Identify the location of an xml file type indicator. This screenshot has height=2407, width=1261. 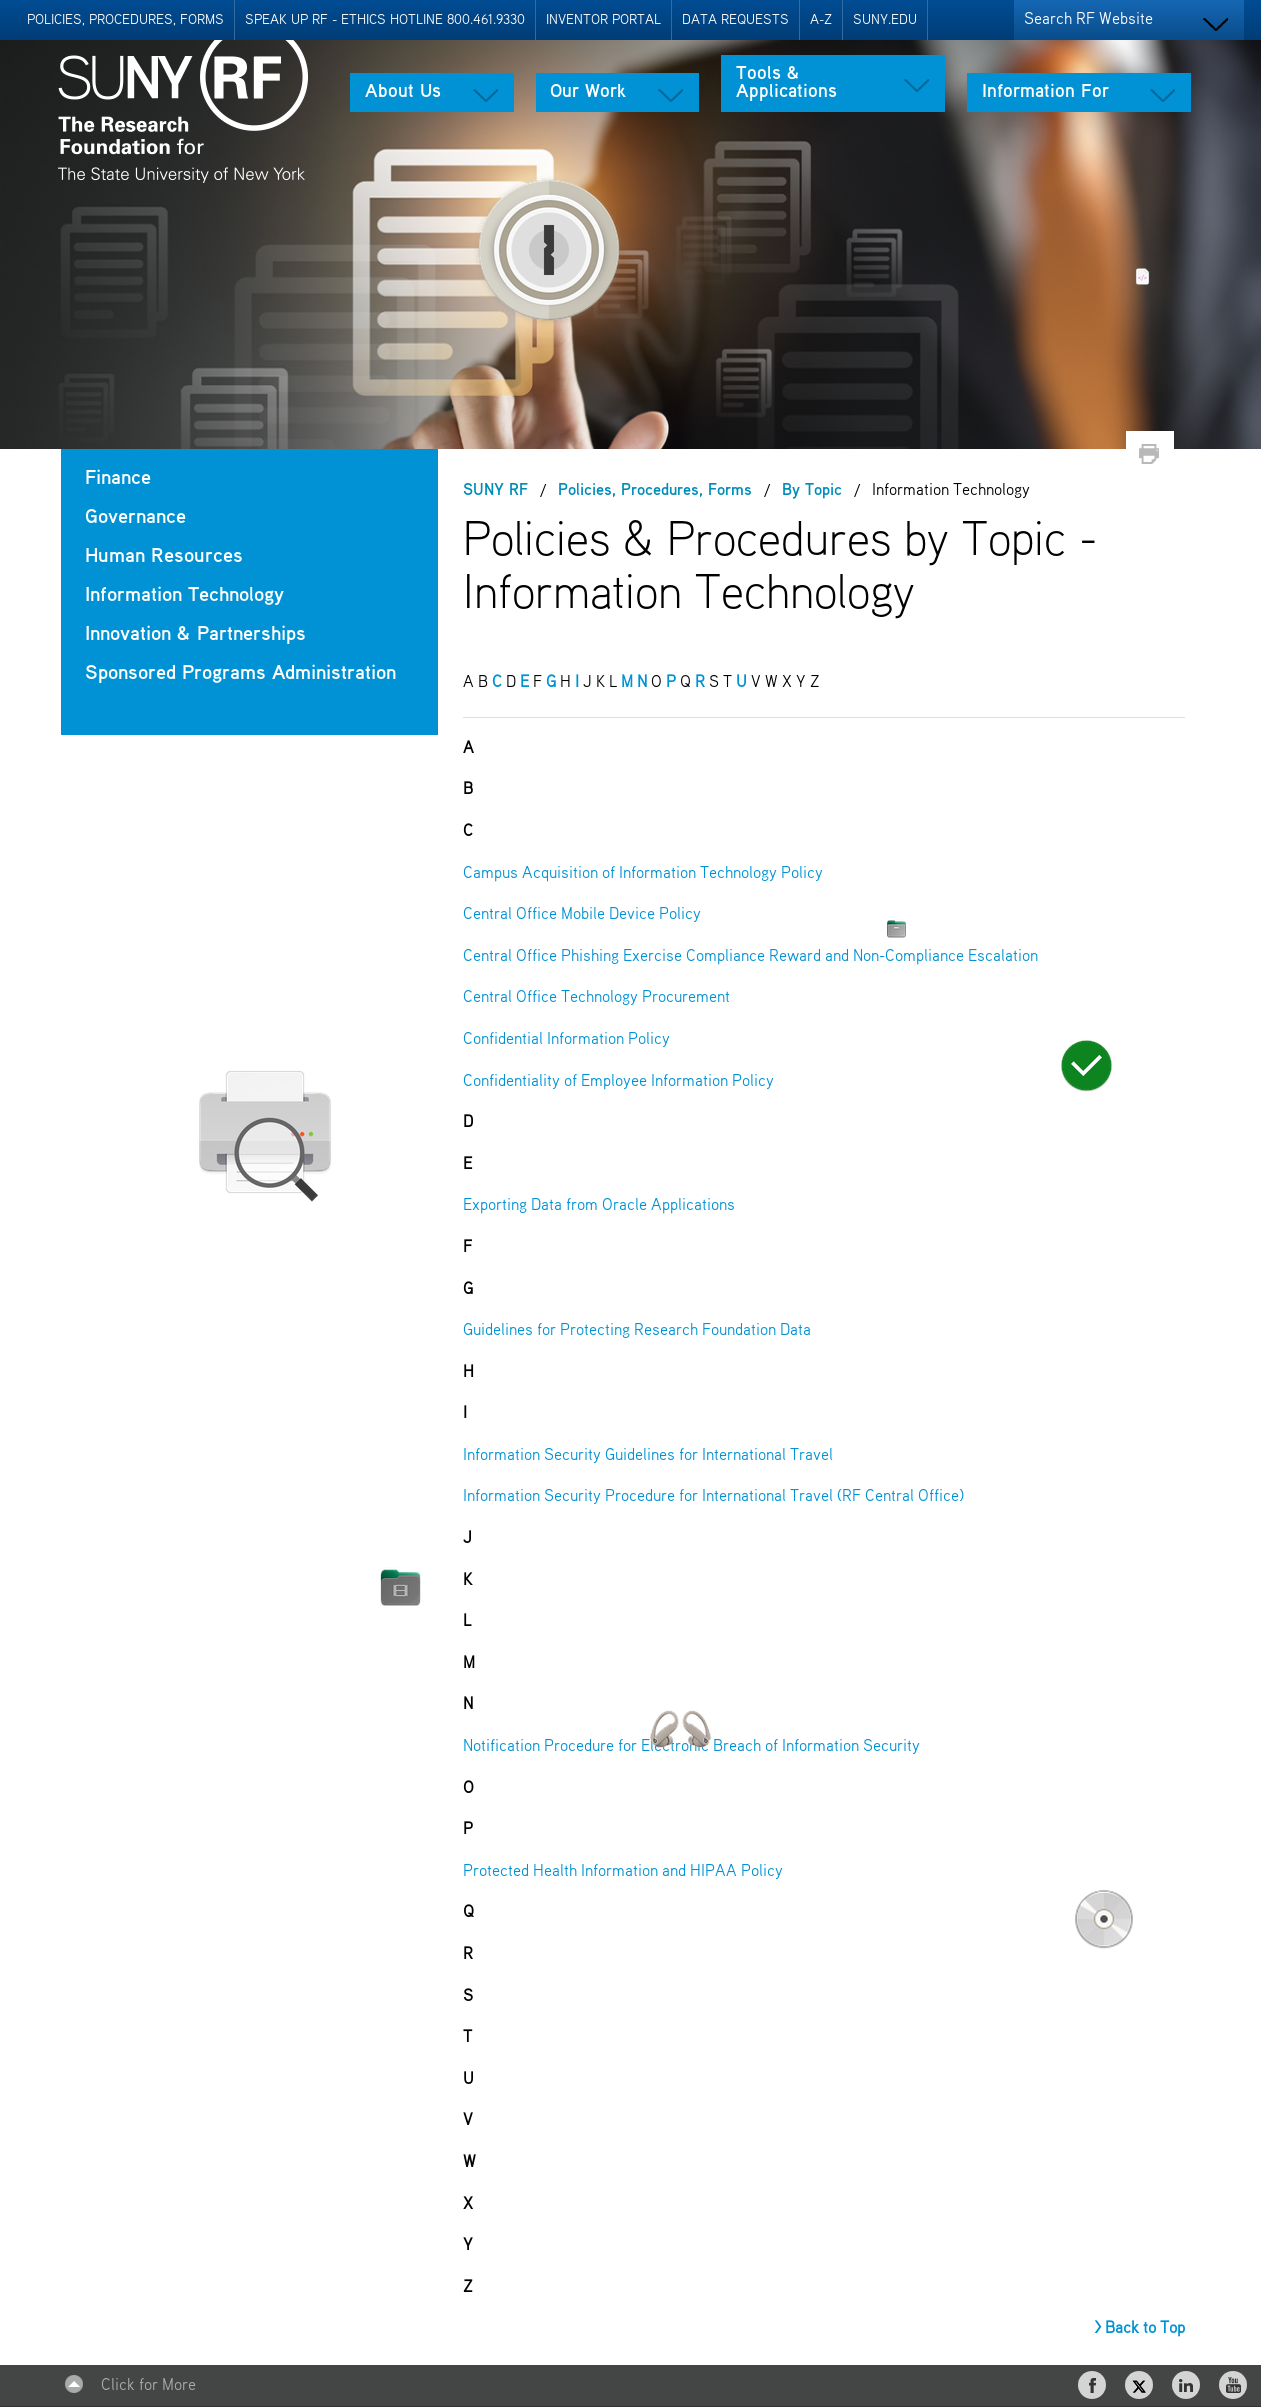
(1142, 276).